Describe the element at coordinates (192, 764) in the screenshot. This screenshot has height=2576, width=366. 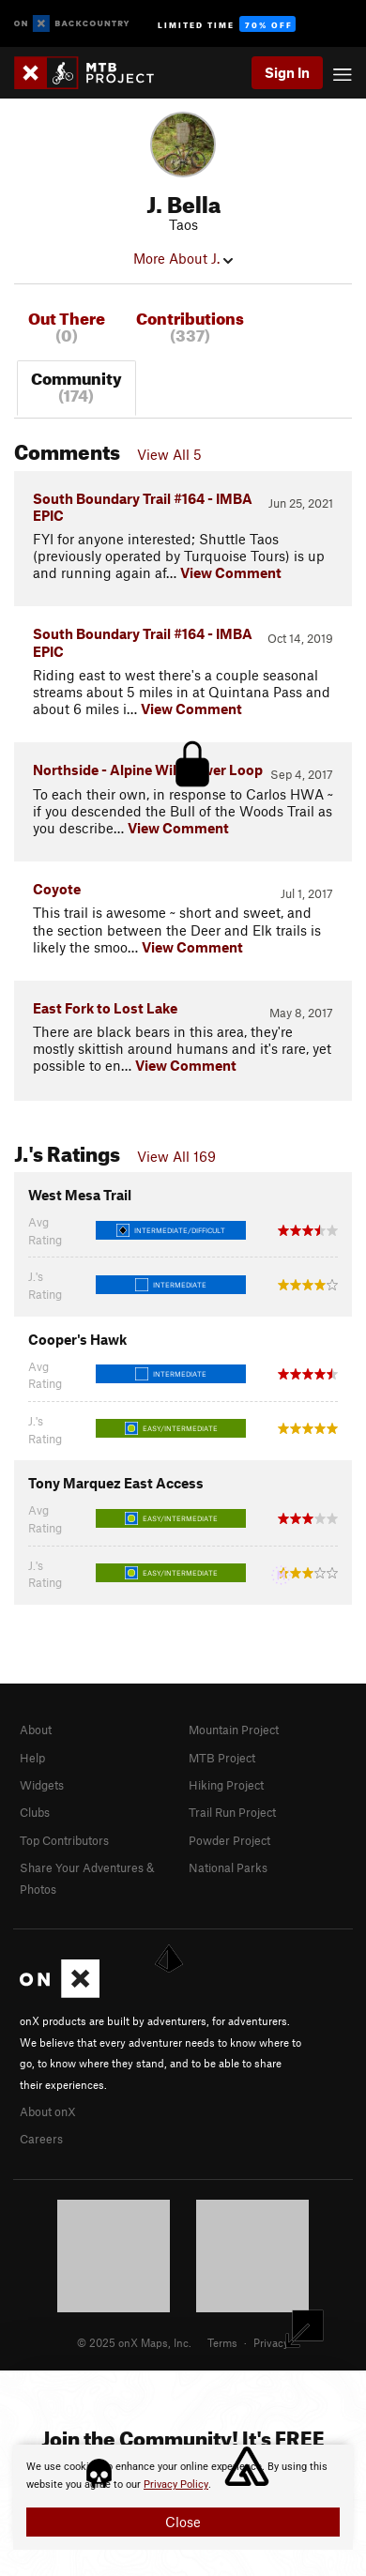
I see `indicates a locked or secured item` at that location.